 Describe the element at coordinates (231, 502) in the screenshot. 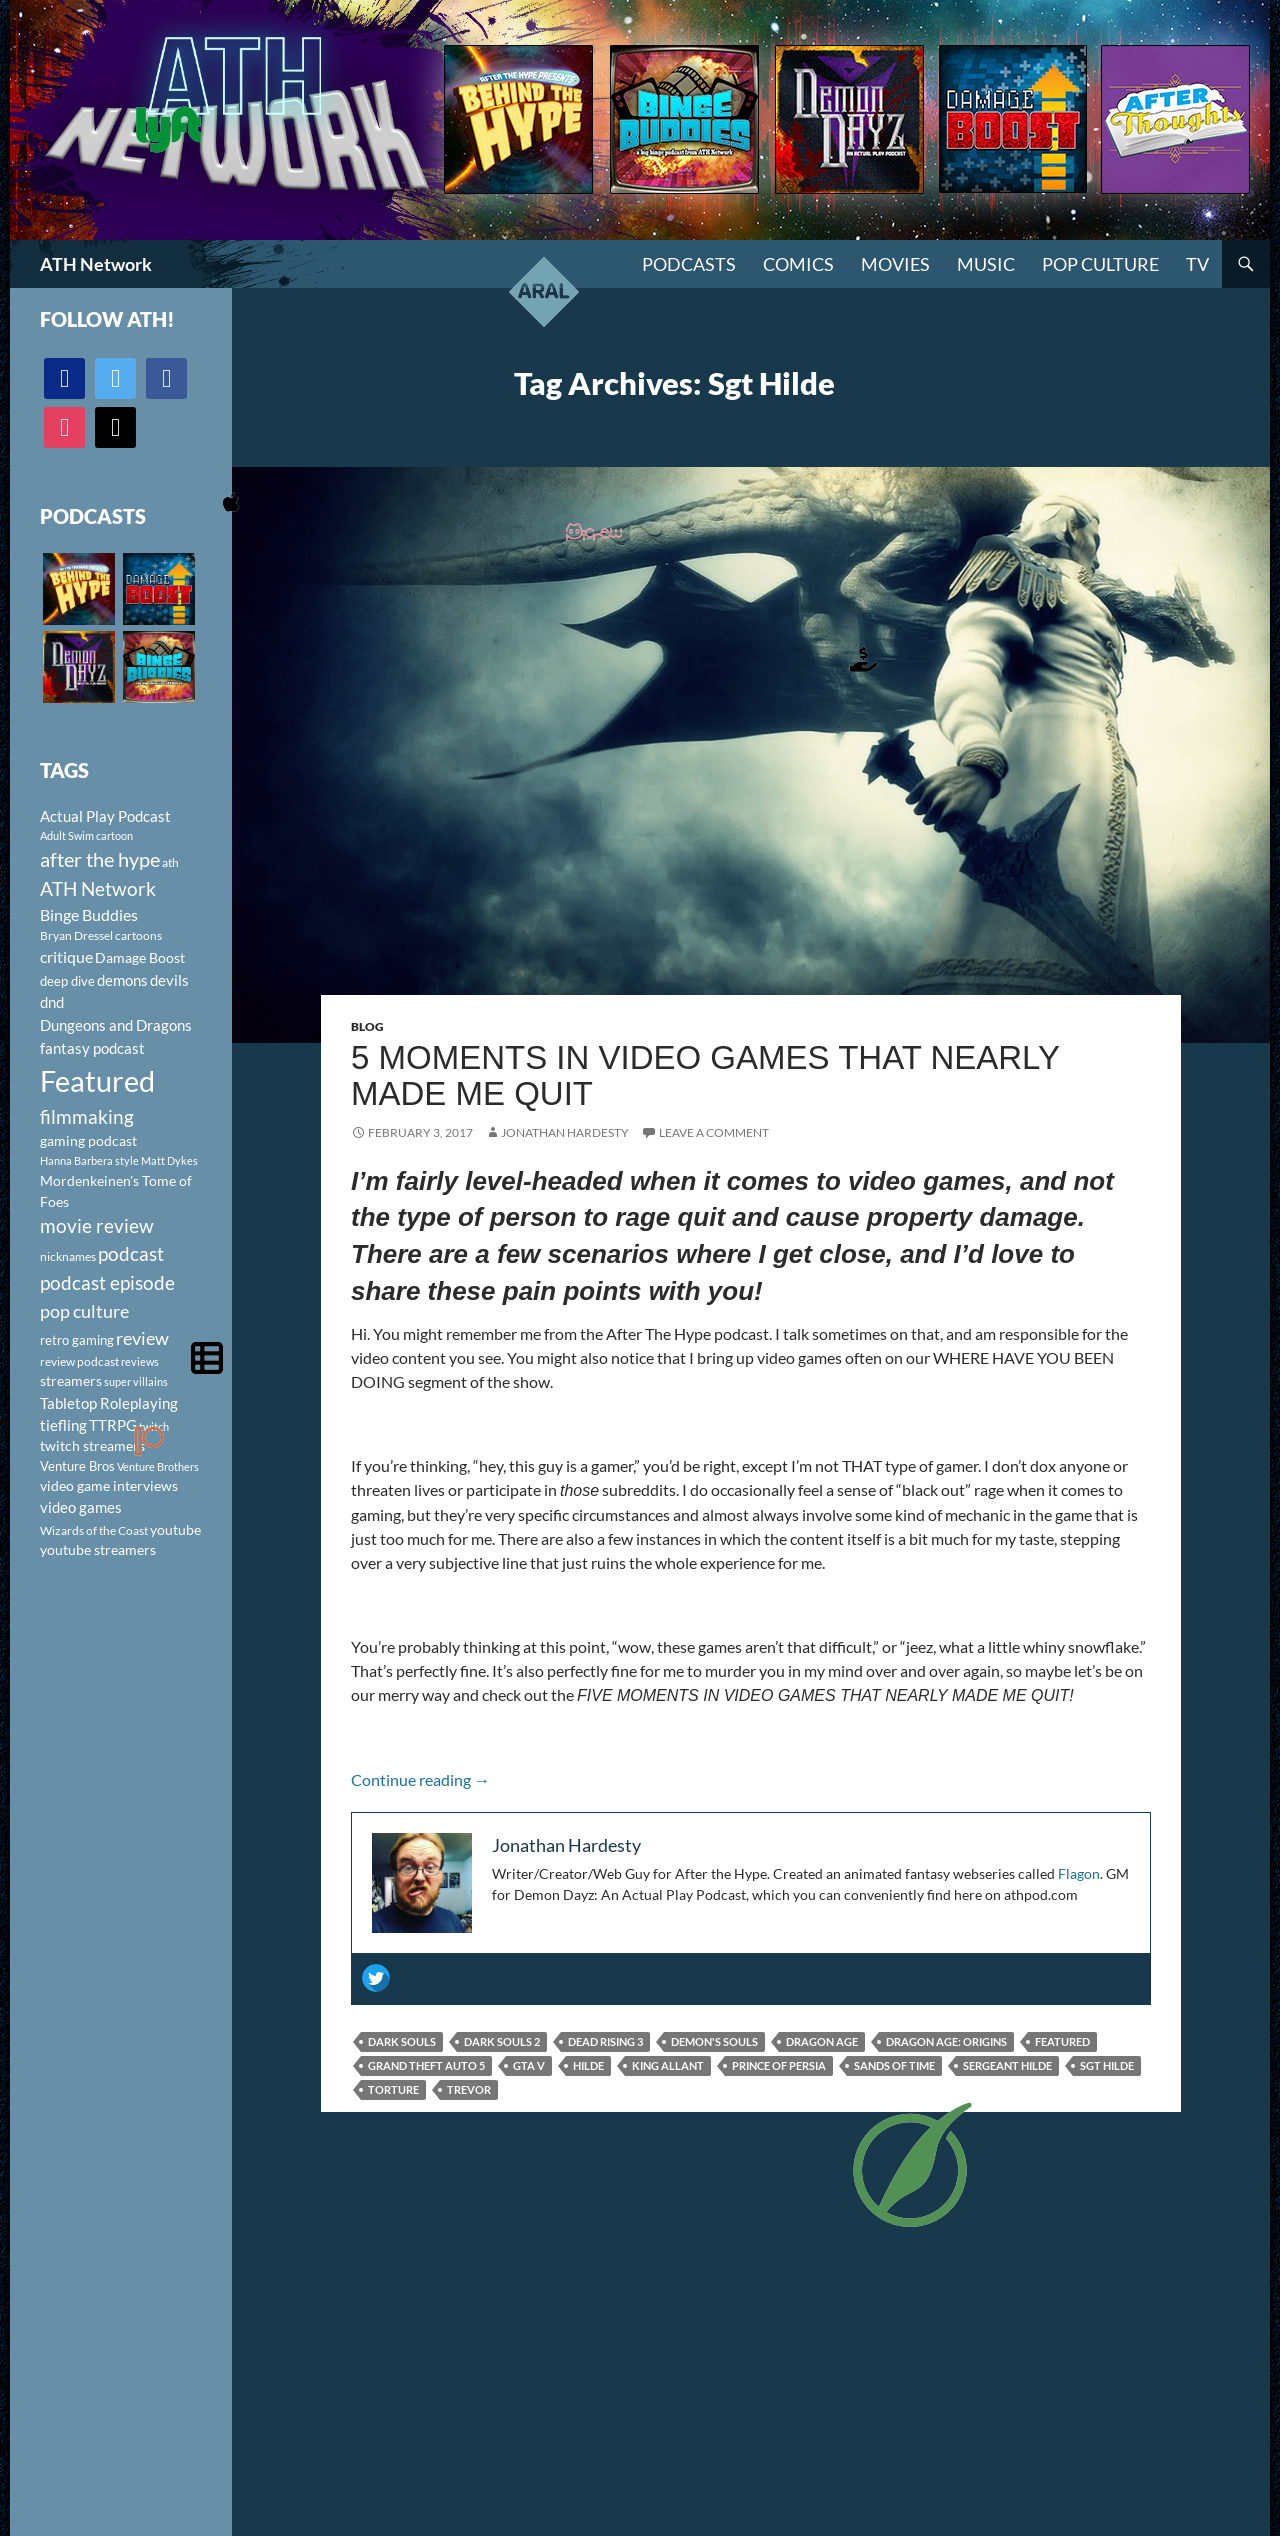

I see `Apple company logo` at that location.